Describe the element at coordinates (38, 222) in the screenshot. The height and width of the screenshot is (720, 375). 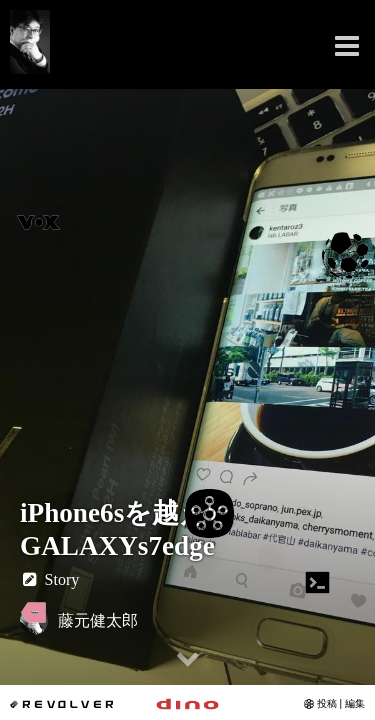
I see `vox media logo` at that location.